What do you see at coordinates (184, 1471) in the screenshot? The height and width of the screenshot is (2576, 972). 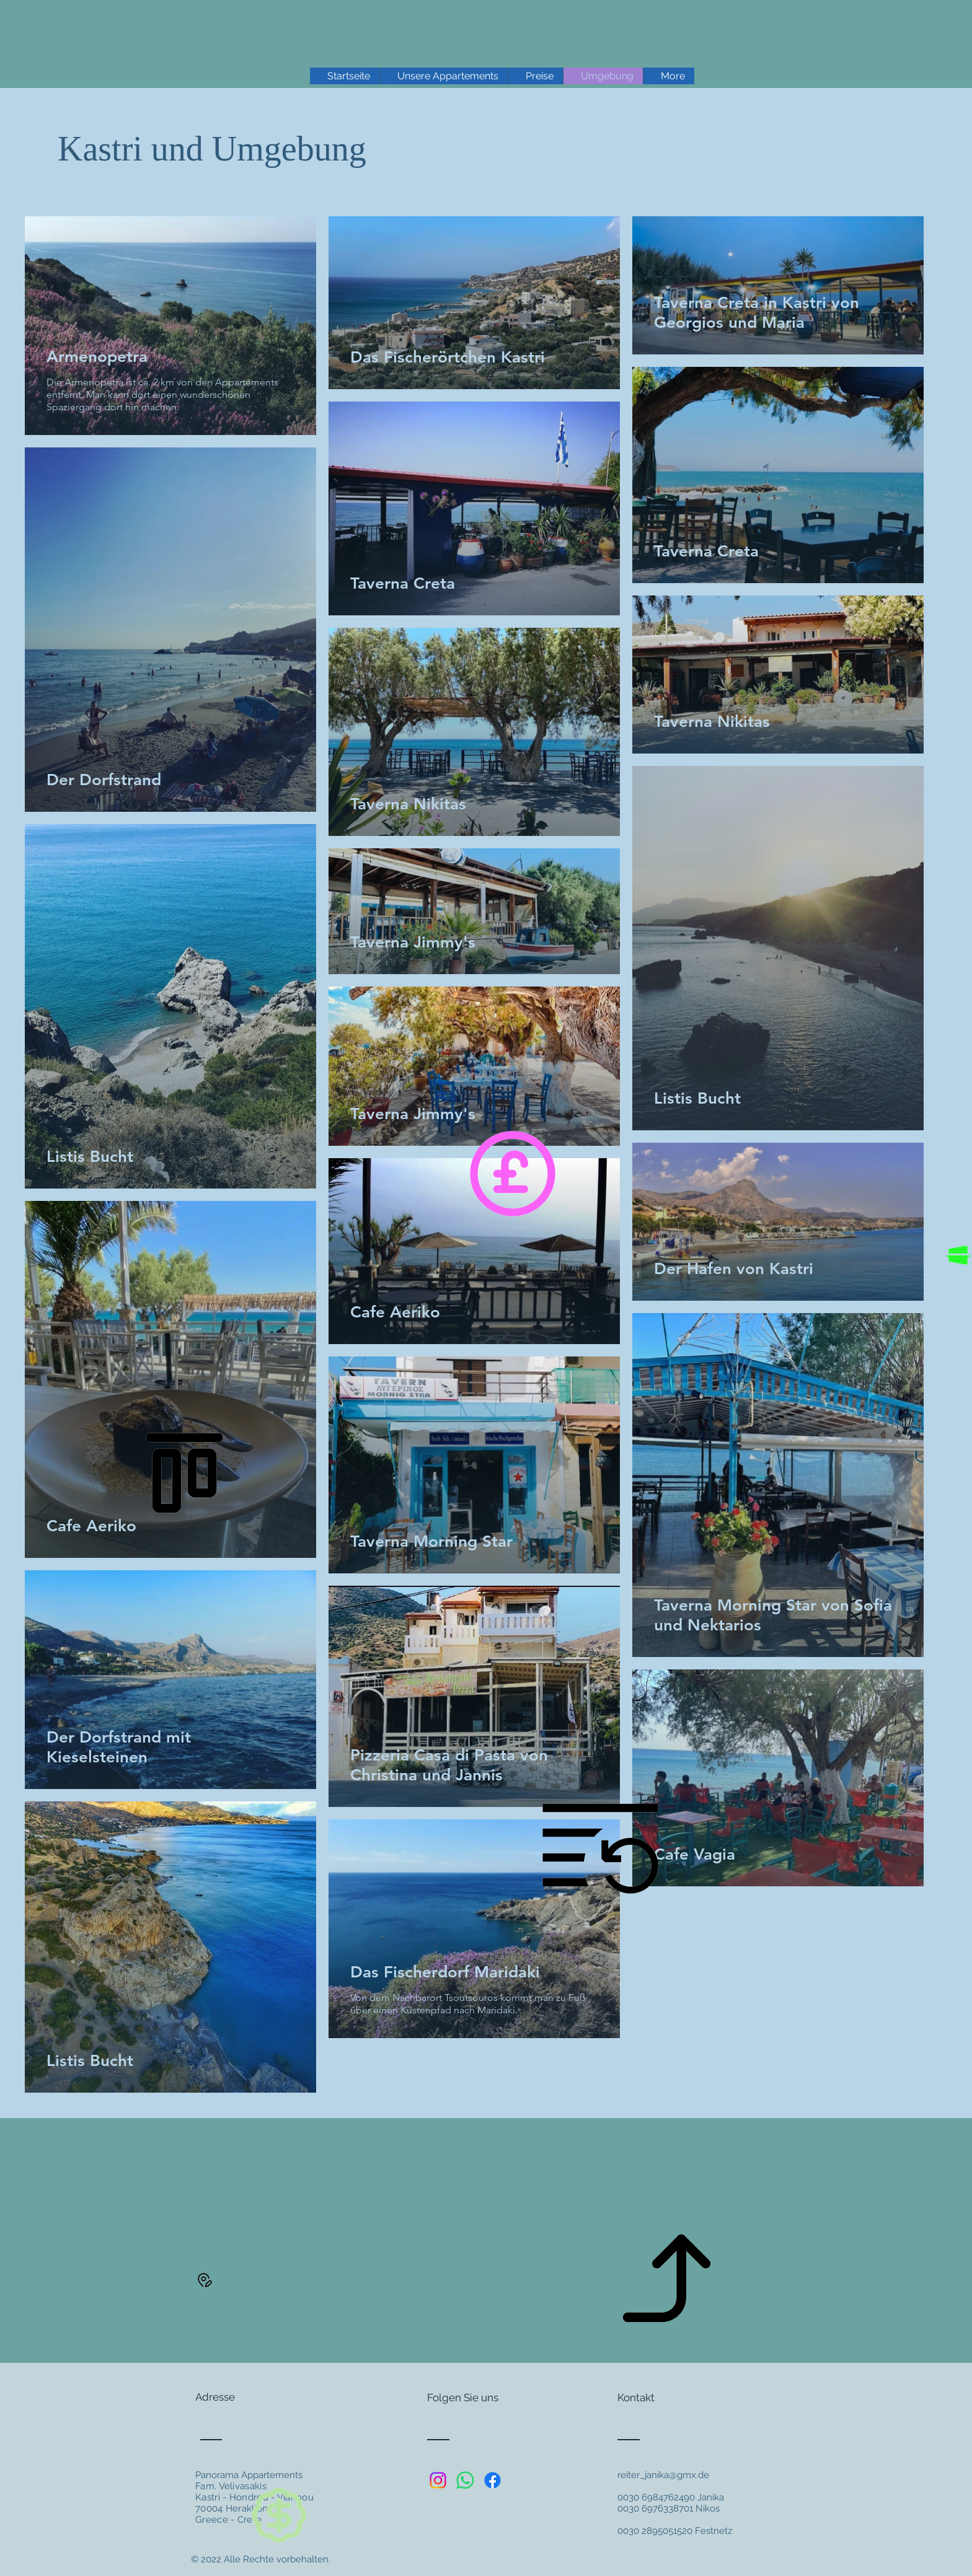 I see `align selected elements to the top` at bounding box center [184, 1471].